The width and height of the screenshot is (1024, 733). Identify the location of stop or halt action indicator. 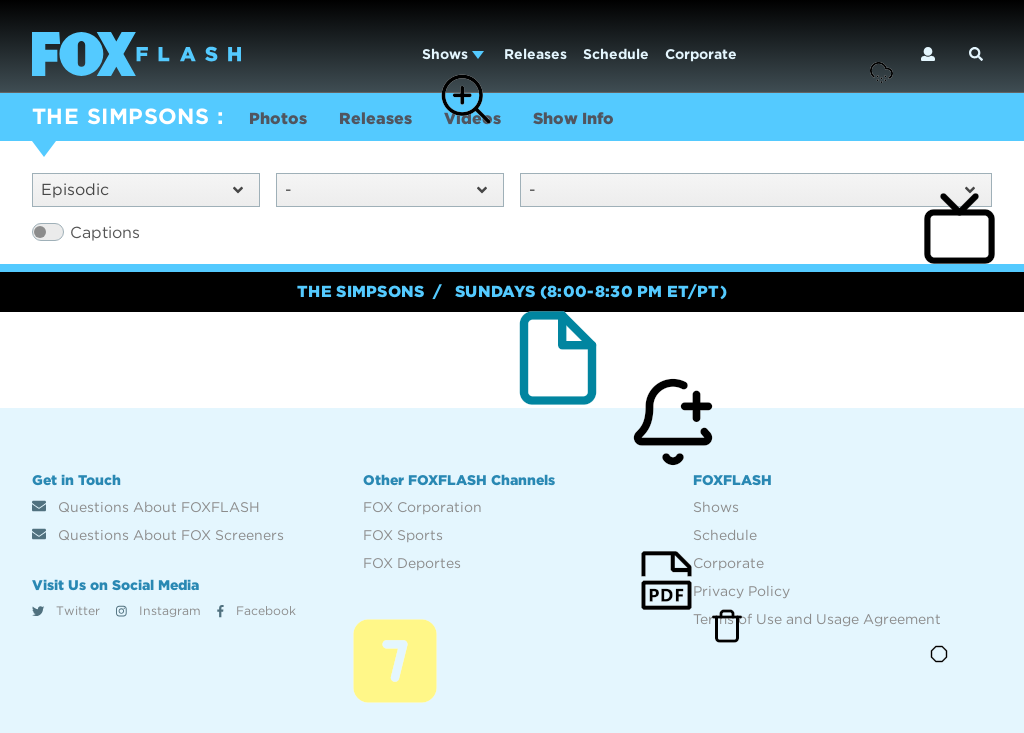
(939, 654).